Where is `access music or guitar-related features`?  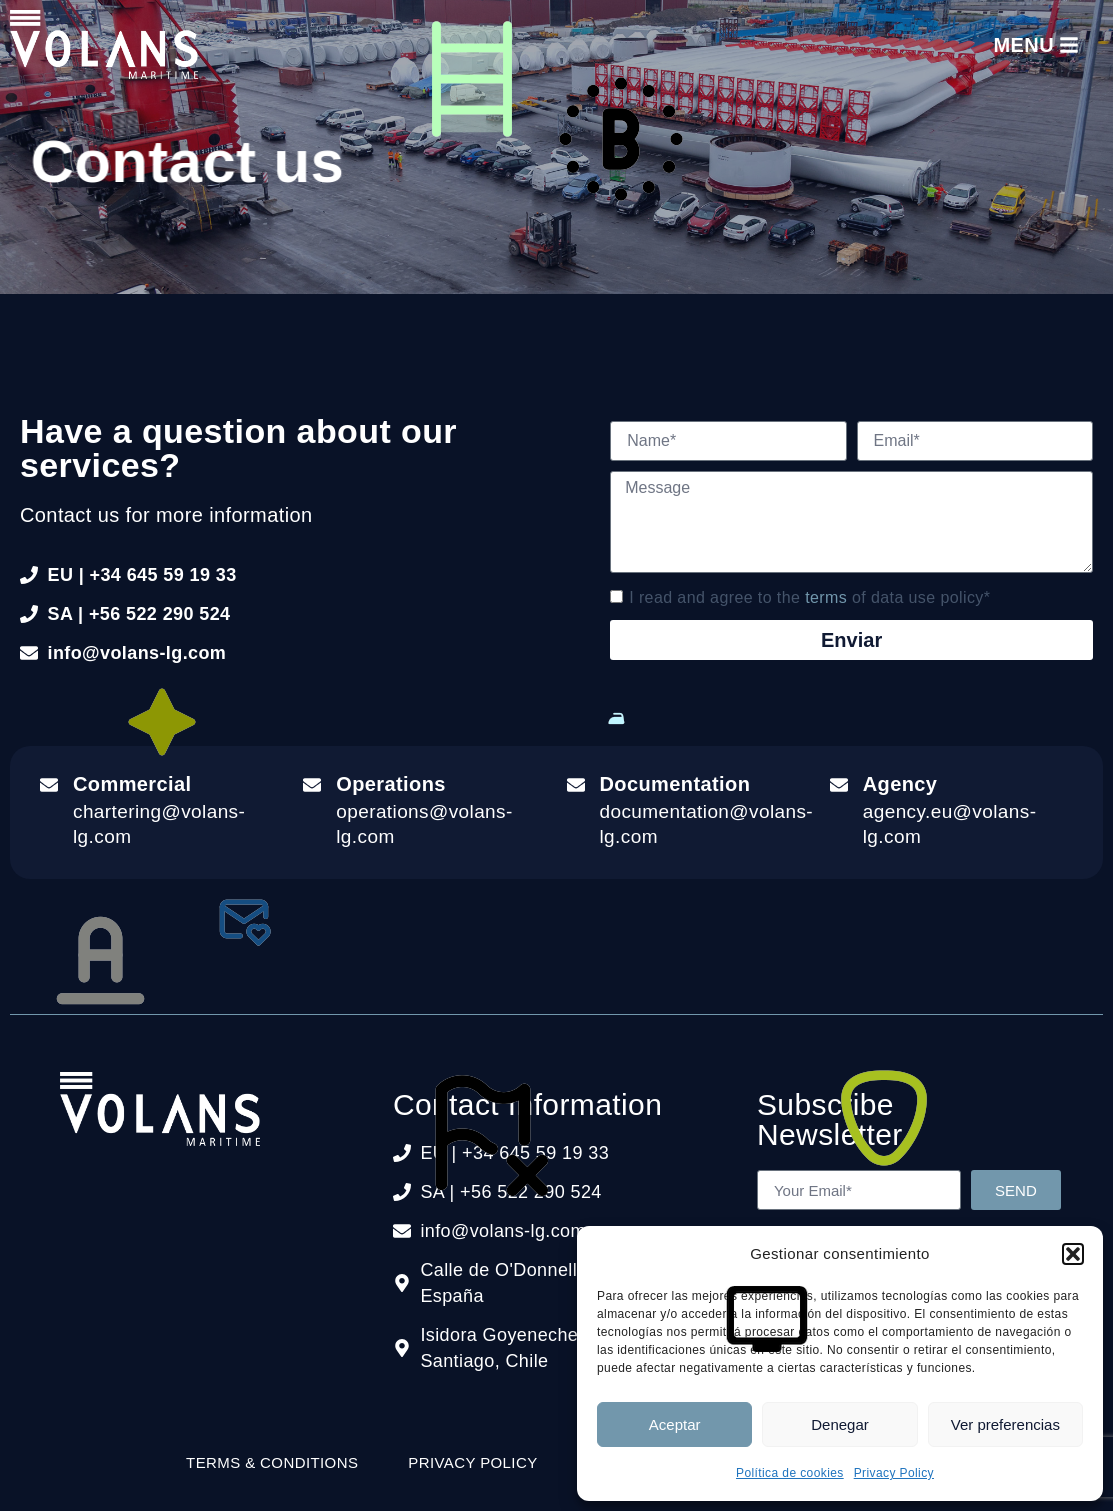
access music or guitar-related features is located at coordinates (884, 1118).